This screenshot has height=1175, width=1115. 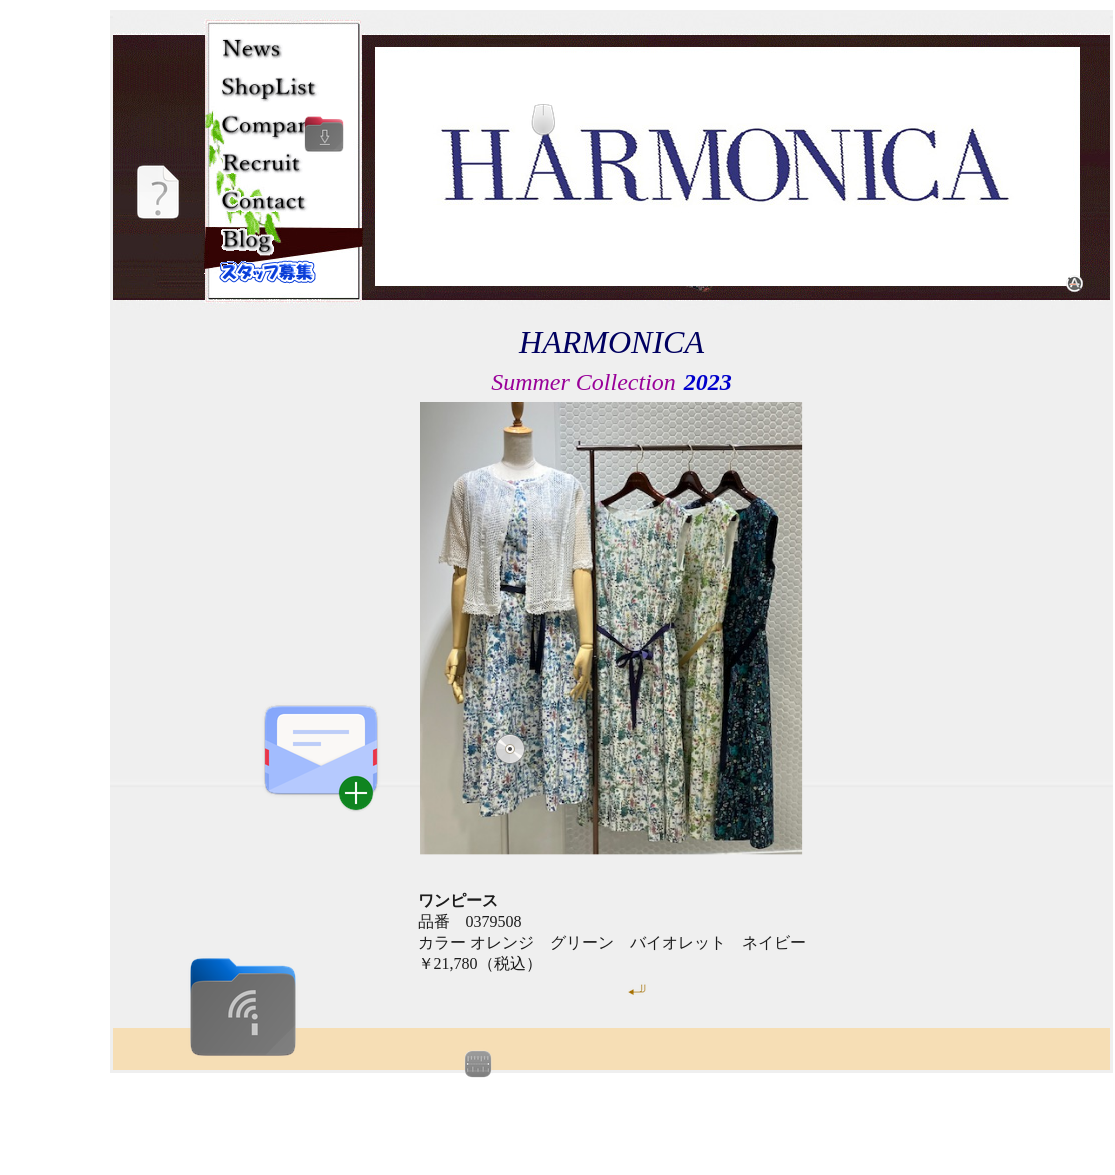 I want to click on compose a new email message, so click(x=321, y=750).